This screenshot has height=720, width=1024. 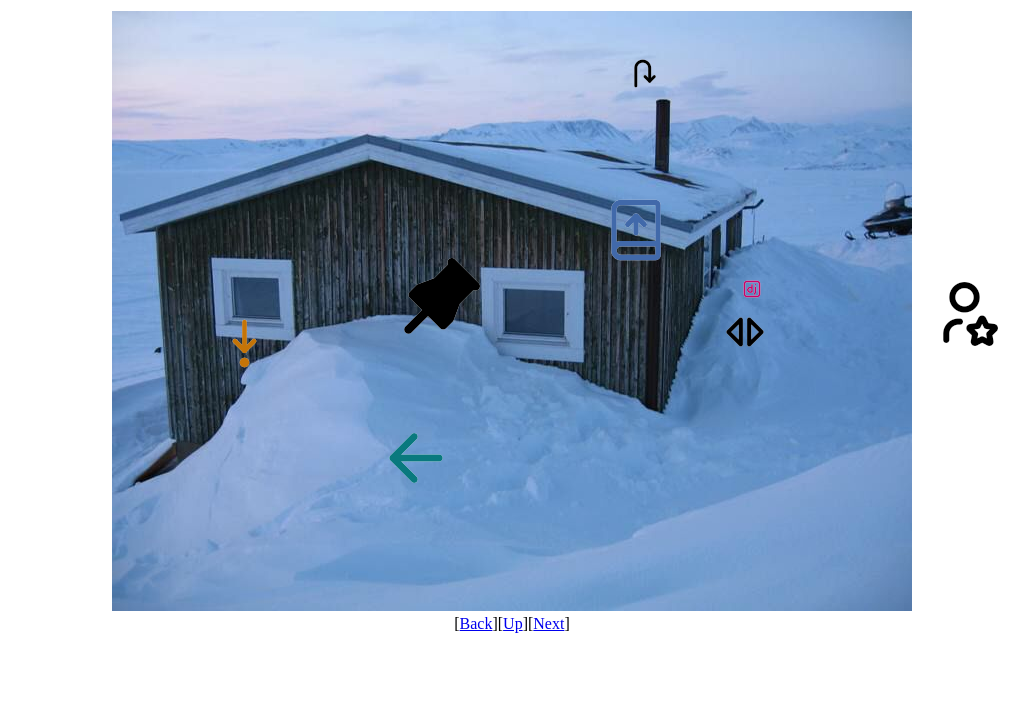 I want to click on expand or resize horizontally, so click(x=745, y=332).